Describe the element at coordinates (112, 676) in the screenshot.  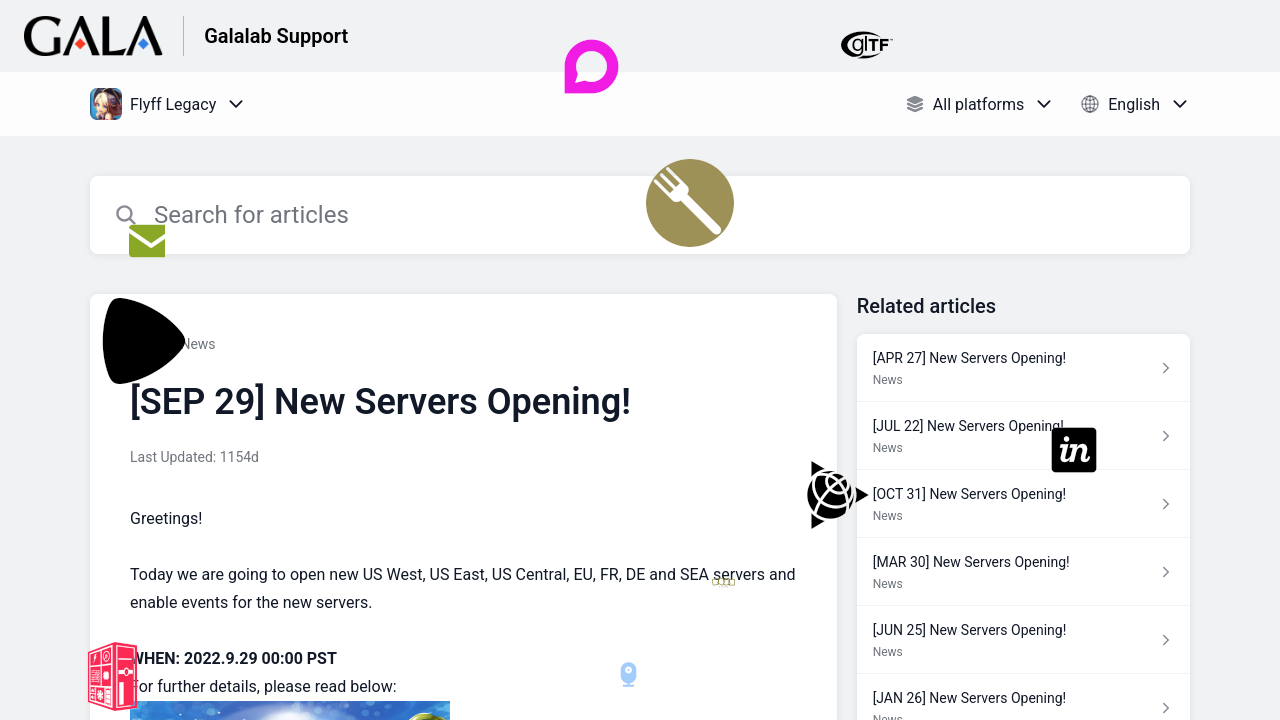
I see `visit PCGamingWiki website` at that location.